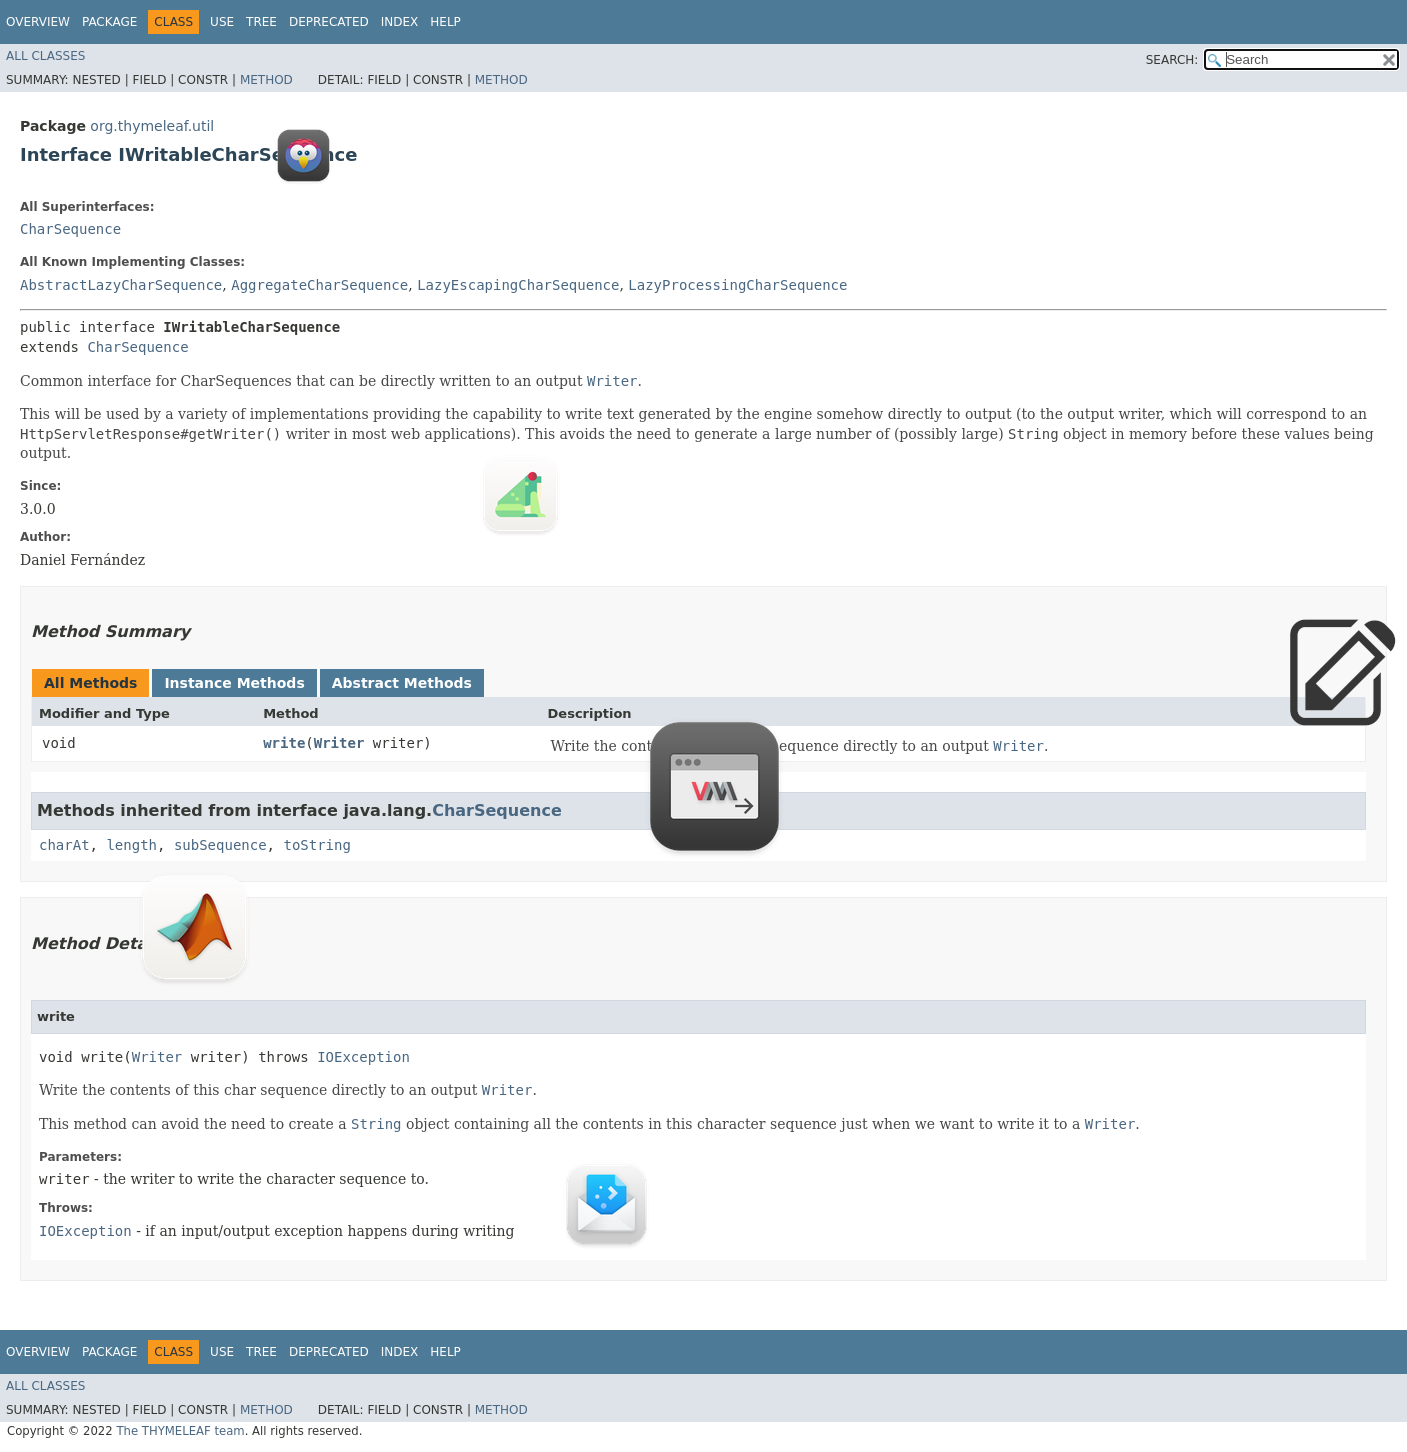 This screenshot has height=1452, width=1407. Describe the element at coordinates (606, 1204) in the screenshot. I see `open sieve mail filter editor` at that location.